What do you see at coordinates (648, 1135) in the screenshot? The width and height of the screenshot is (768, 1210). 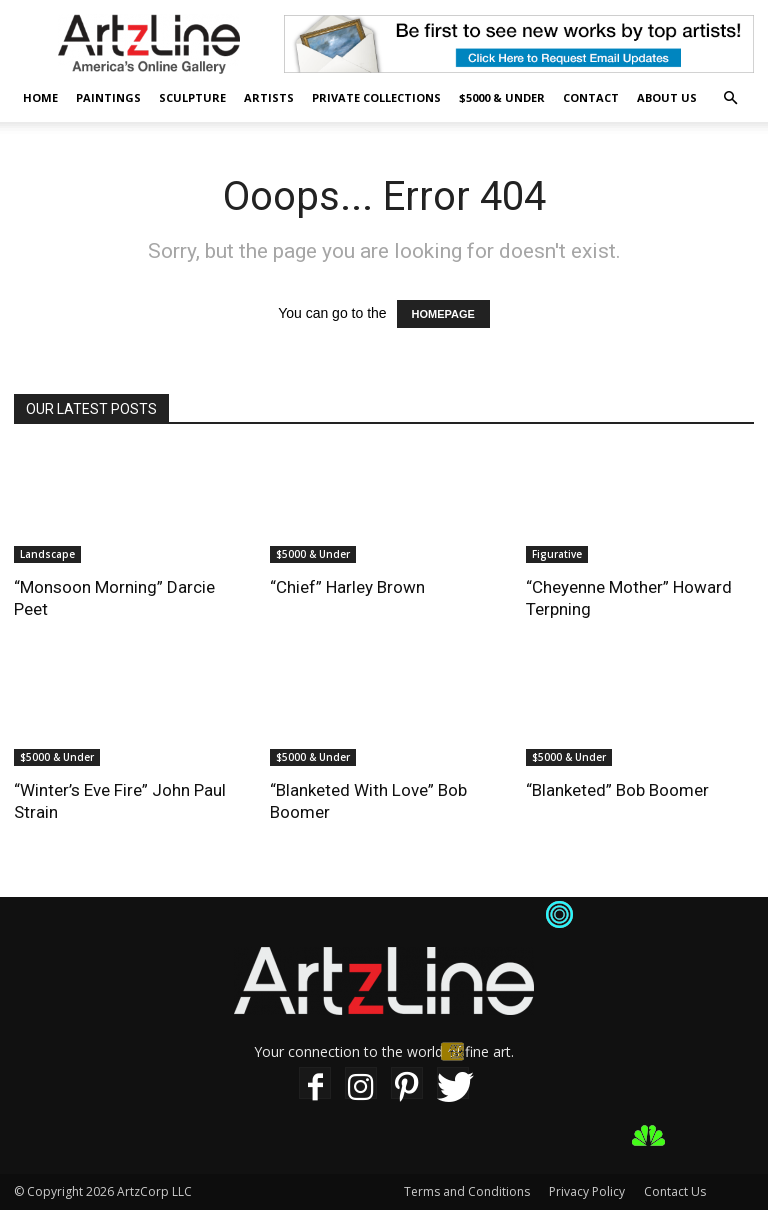 I see `NBC network branding or logo` at bounding box center [648, 1135].